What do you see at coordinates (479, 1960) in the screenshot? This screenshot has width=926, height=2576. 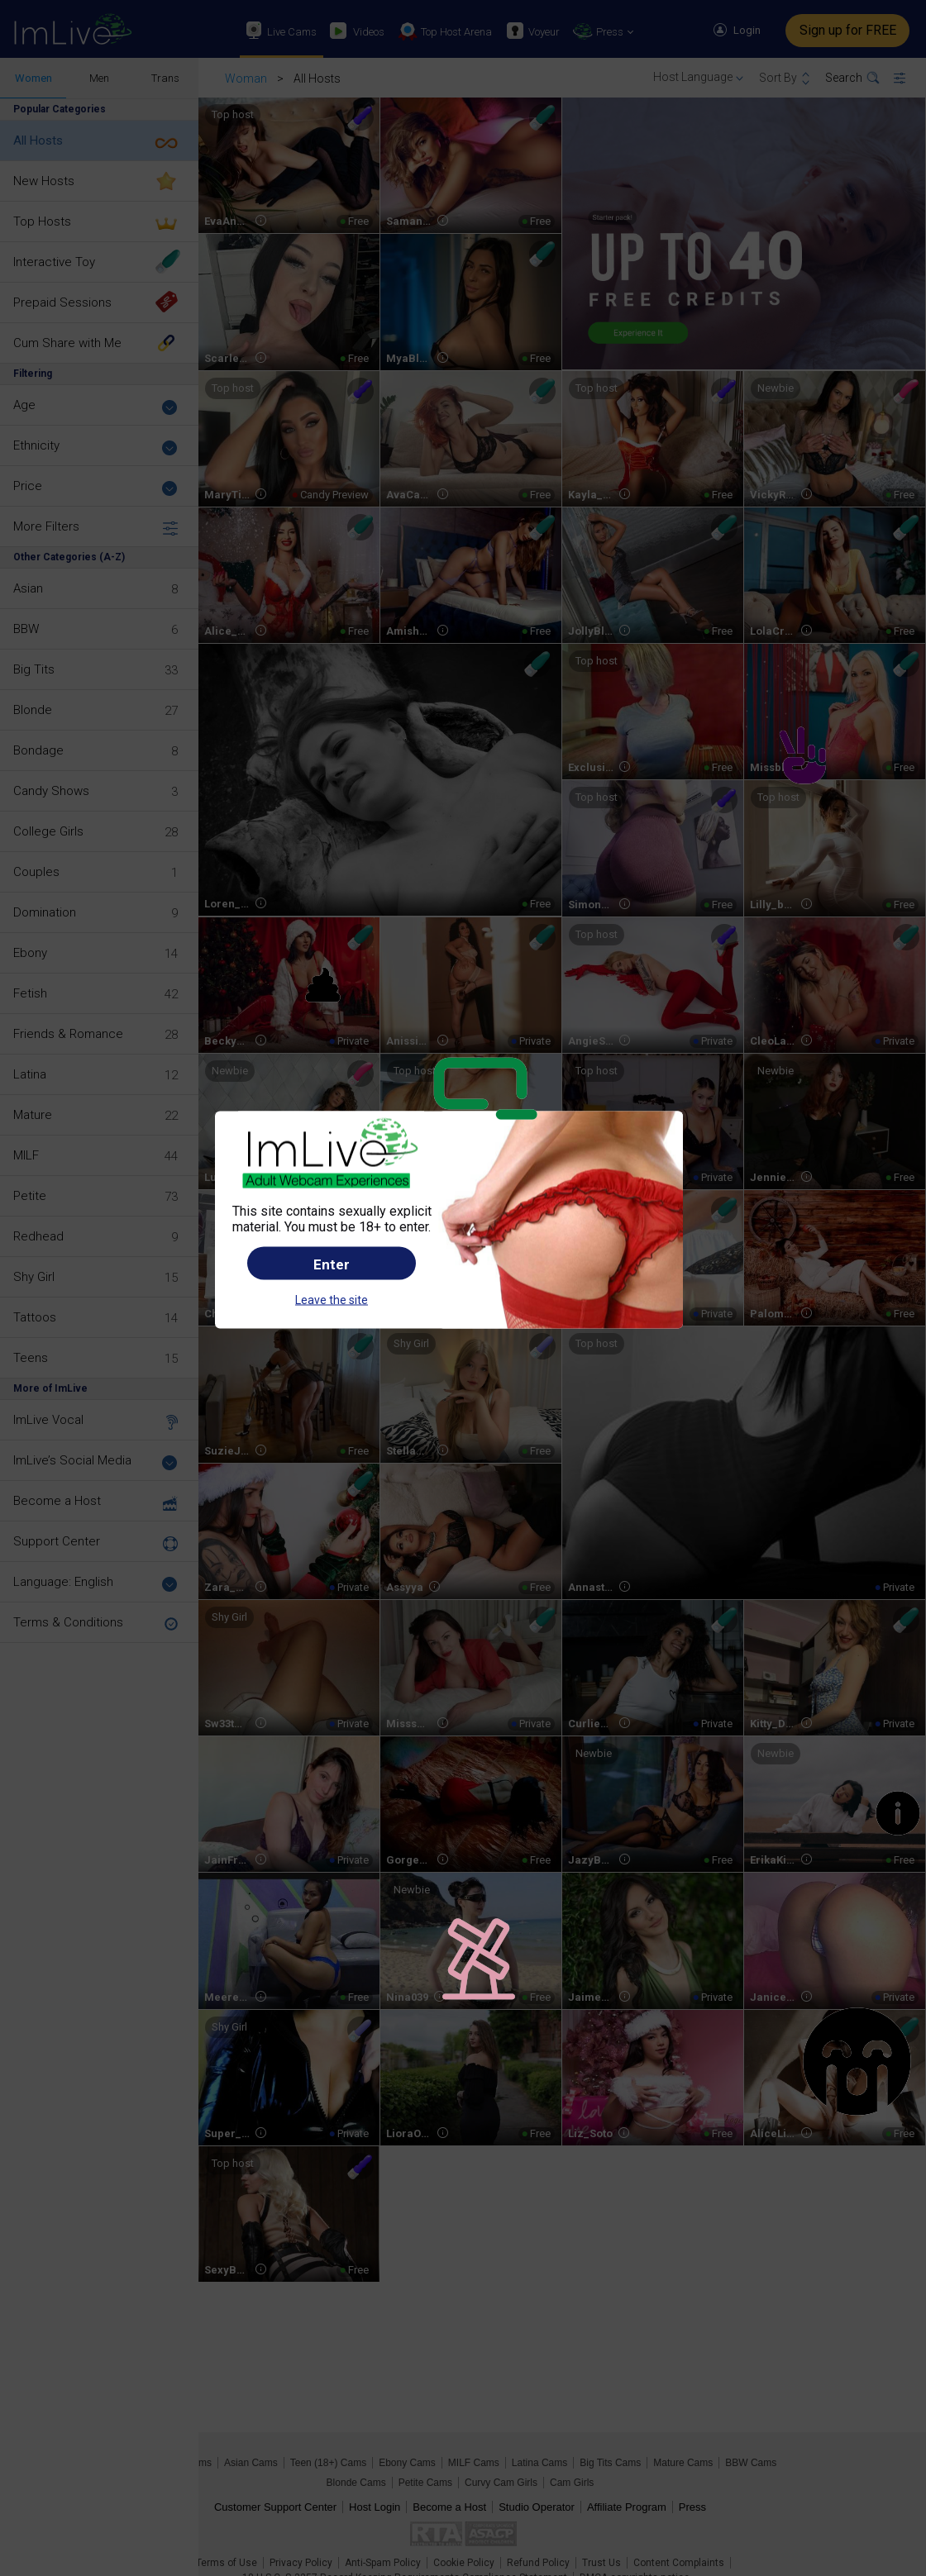 I see `indicates wind or renewable energy settings` at bounding box center [479, 1960].